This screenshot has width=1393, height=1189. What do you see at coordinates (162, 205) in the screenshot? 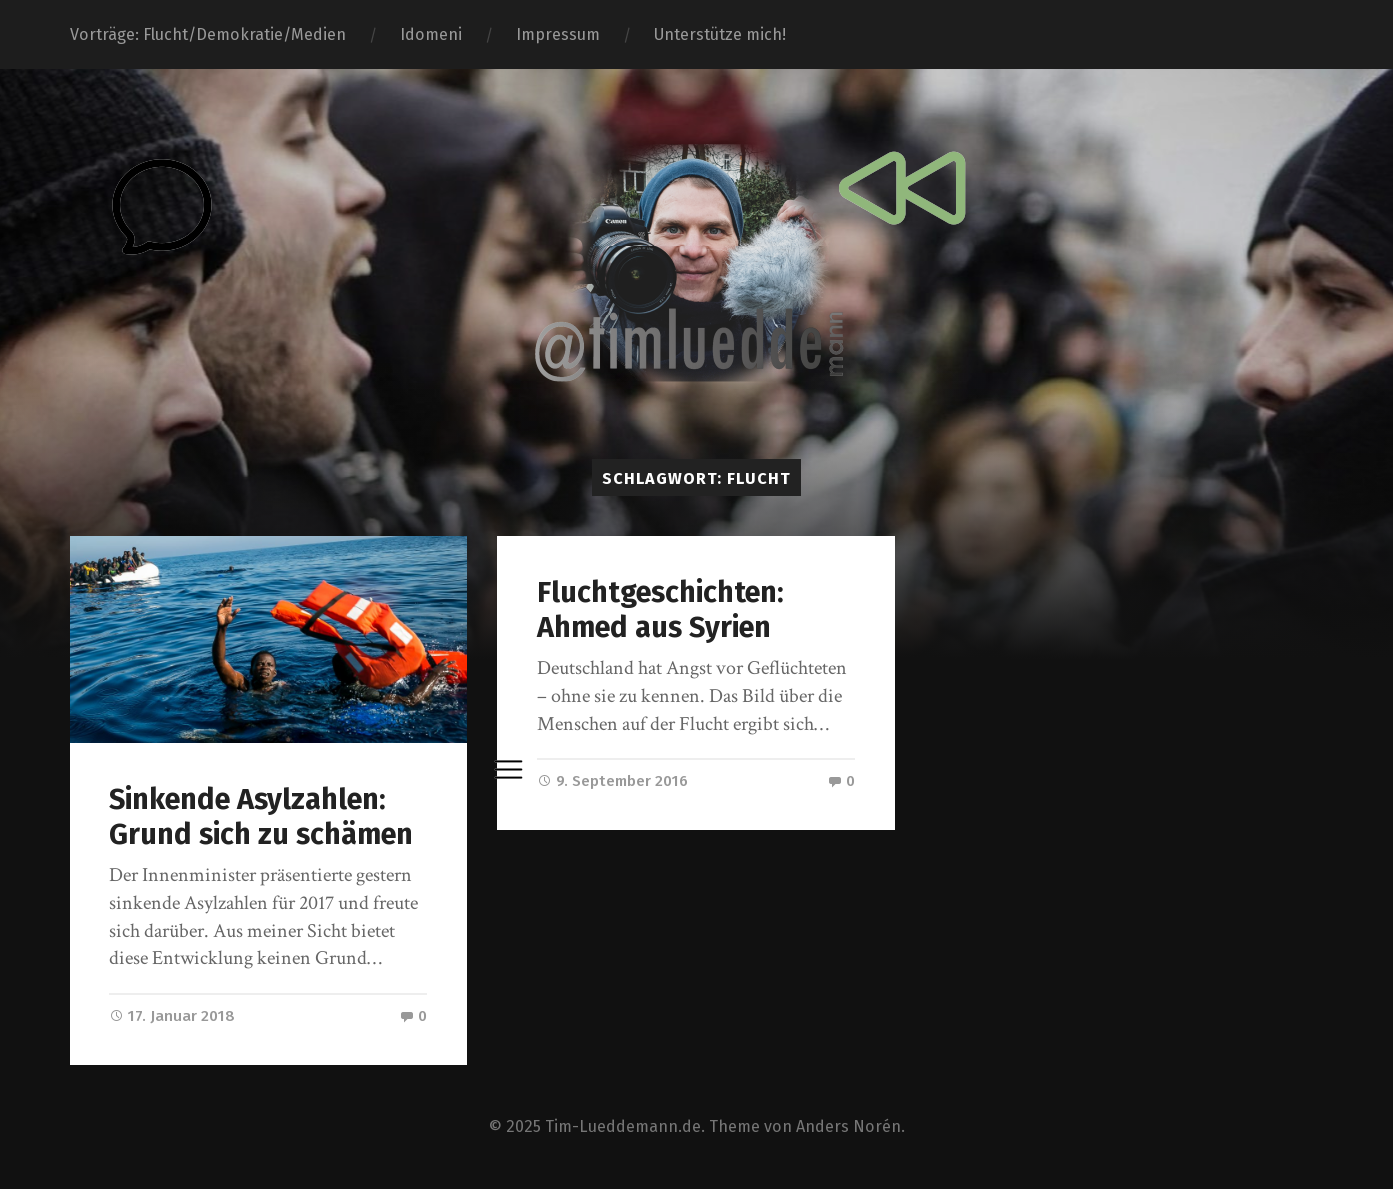
I see `open chat or messaging` at bounding box center [162, 205].